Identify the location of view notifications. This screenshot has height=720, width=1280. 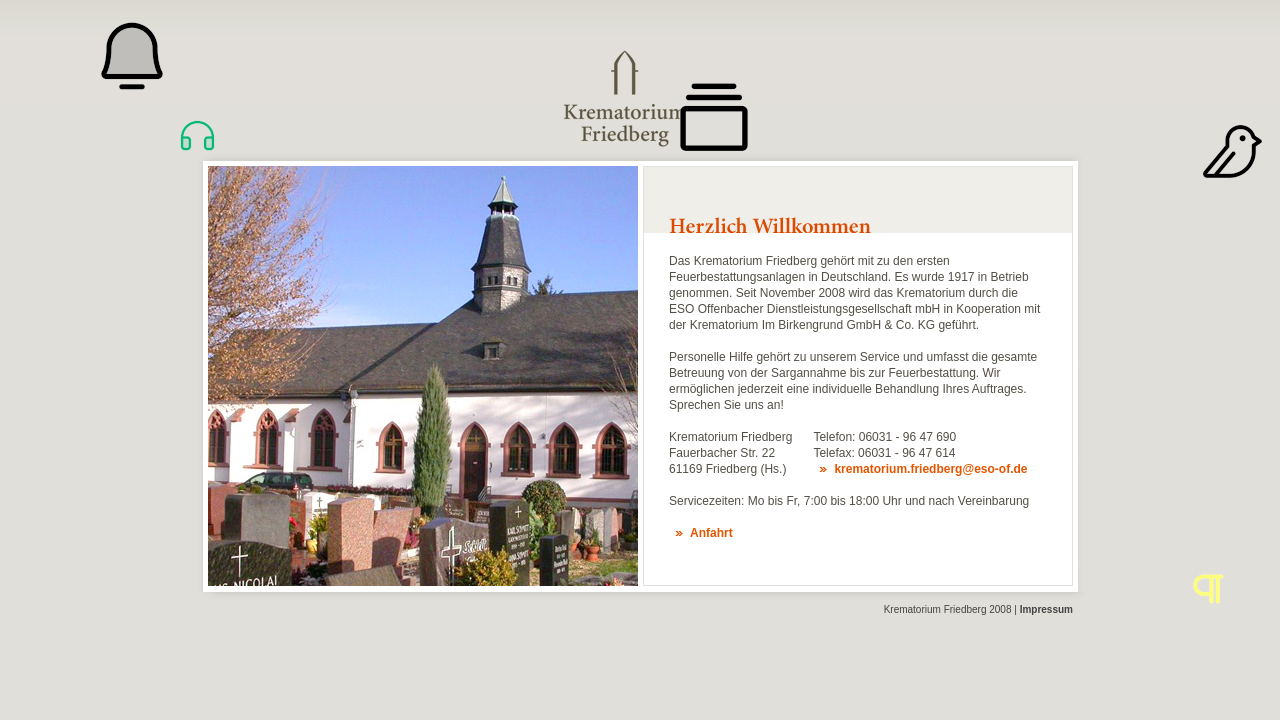
(132, 56).